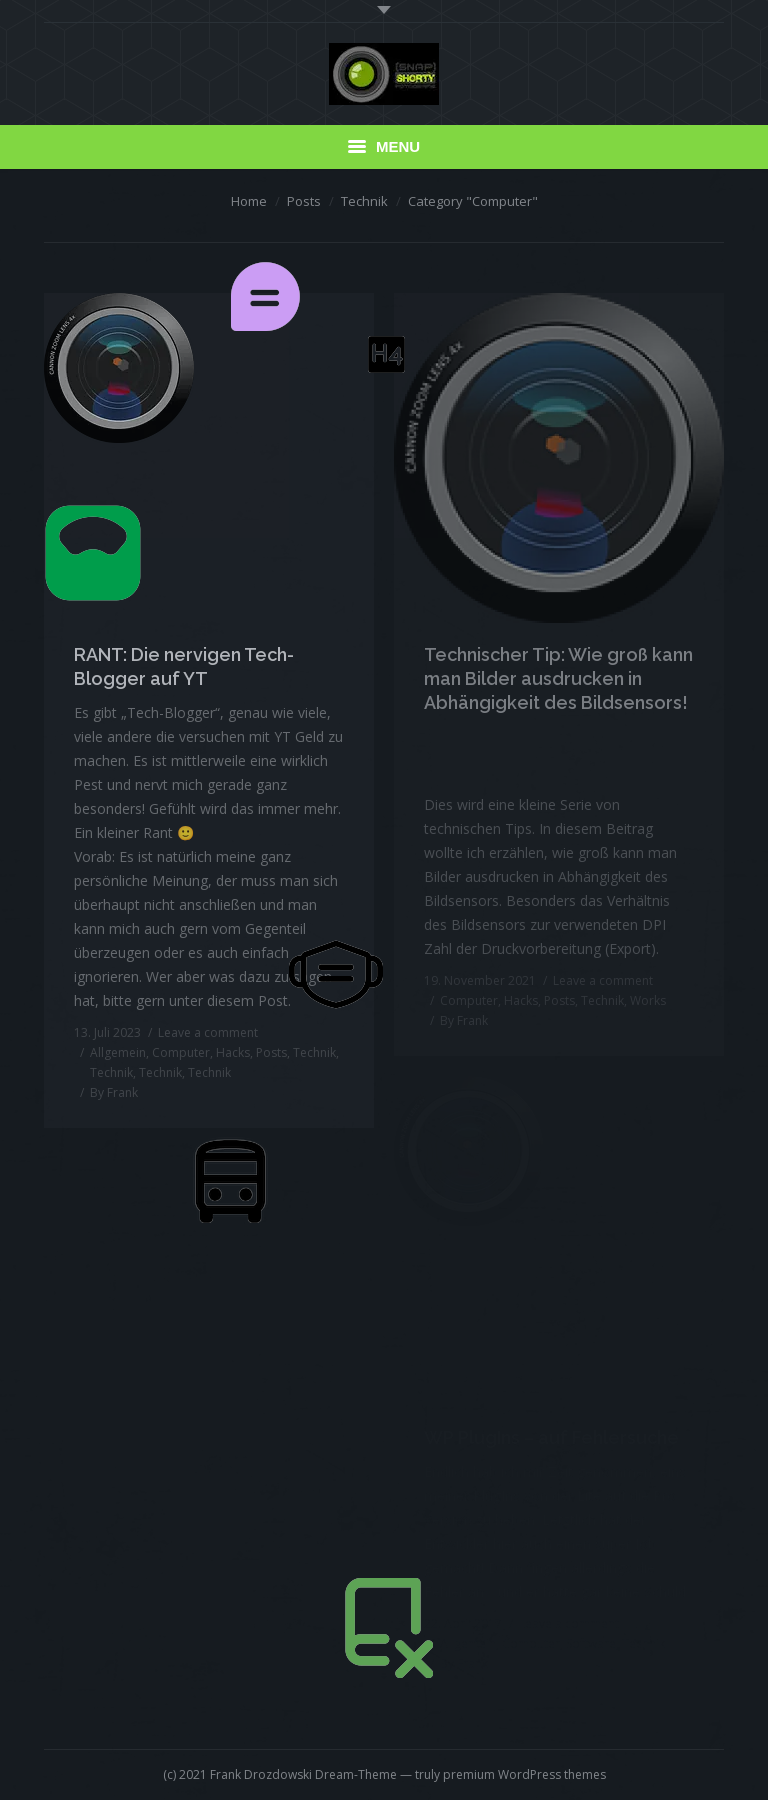  What do you see at coordinates (93, 553) in the screenshot?
I see `view weight or body measurements` at bounding box center [93, 553].